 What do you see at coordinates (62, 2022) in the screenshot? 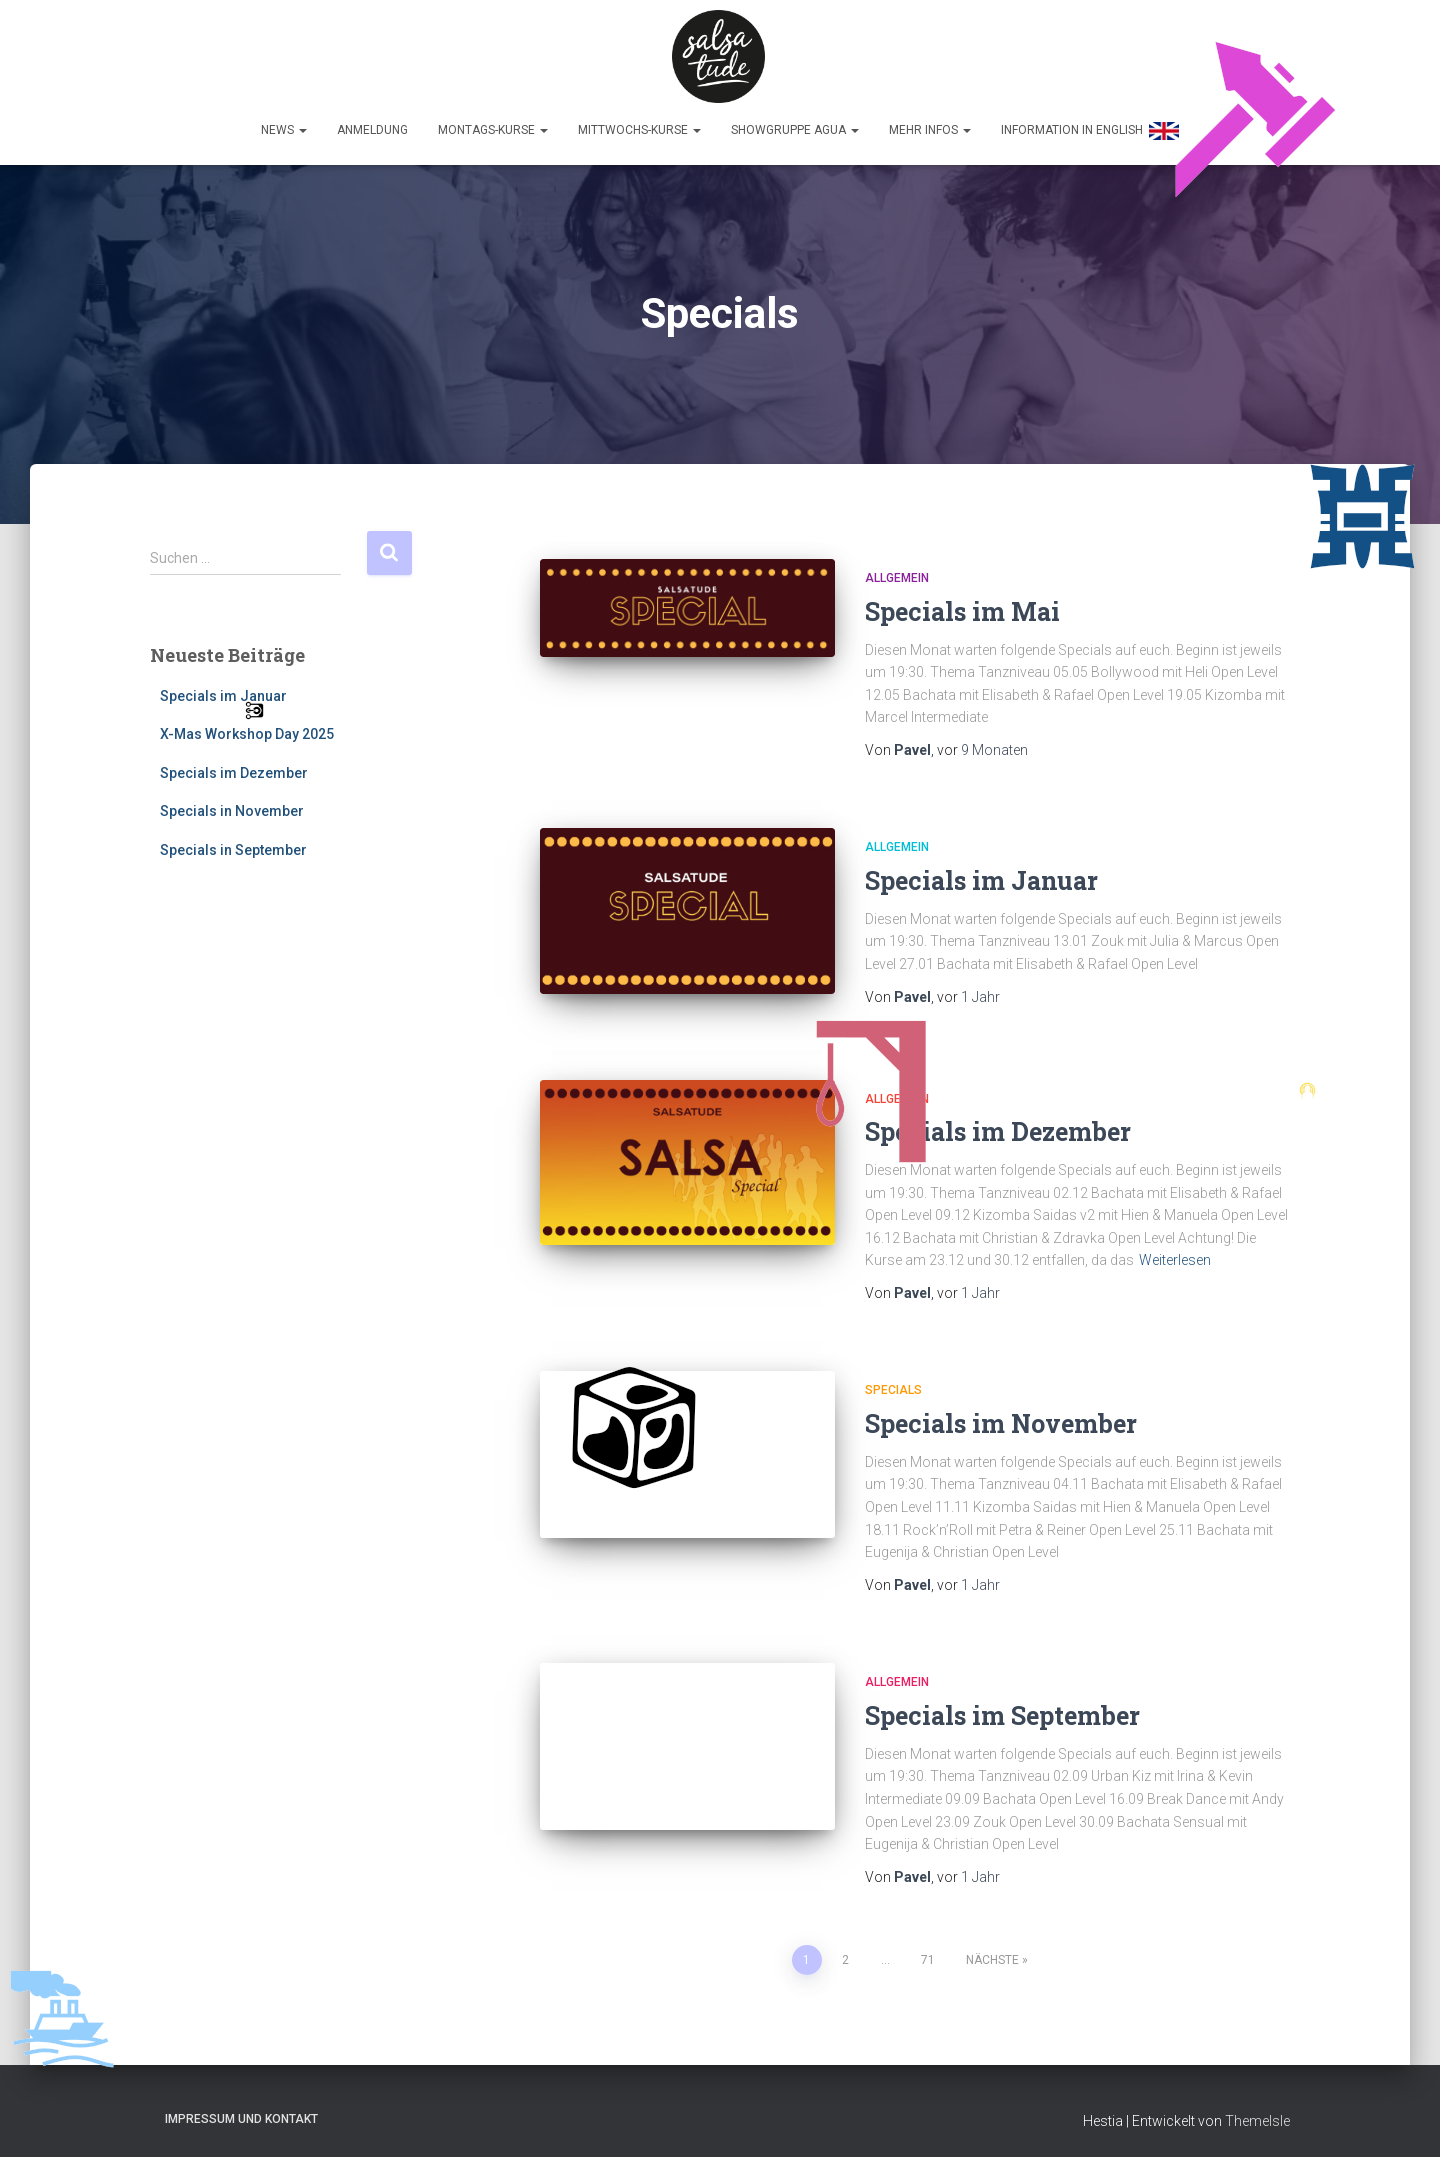
I see `select dreadnought or battleship unit` at bounding box center [62, 2022].